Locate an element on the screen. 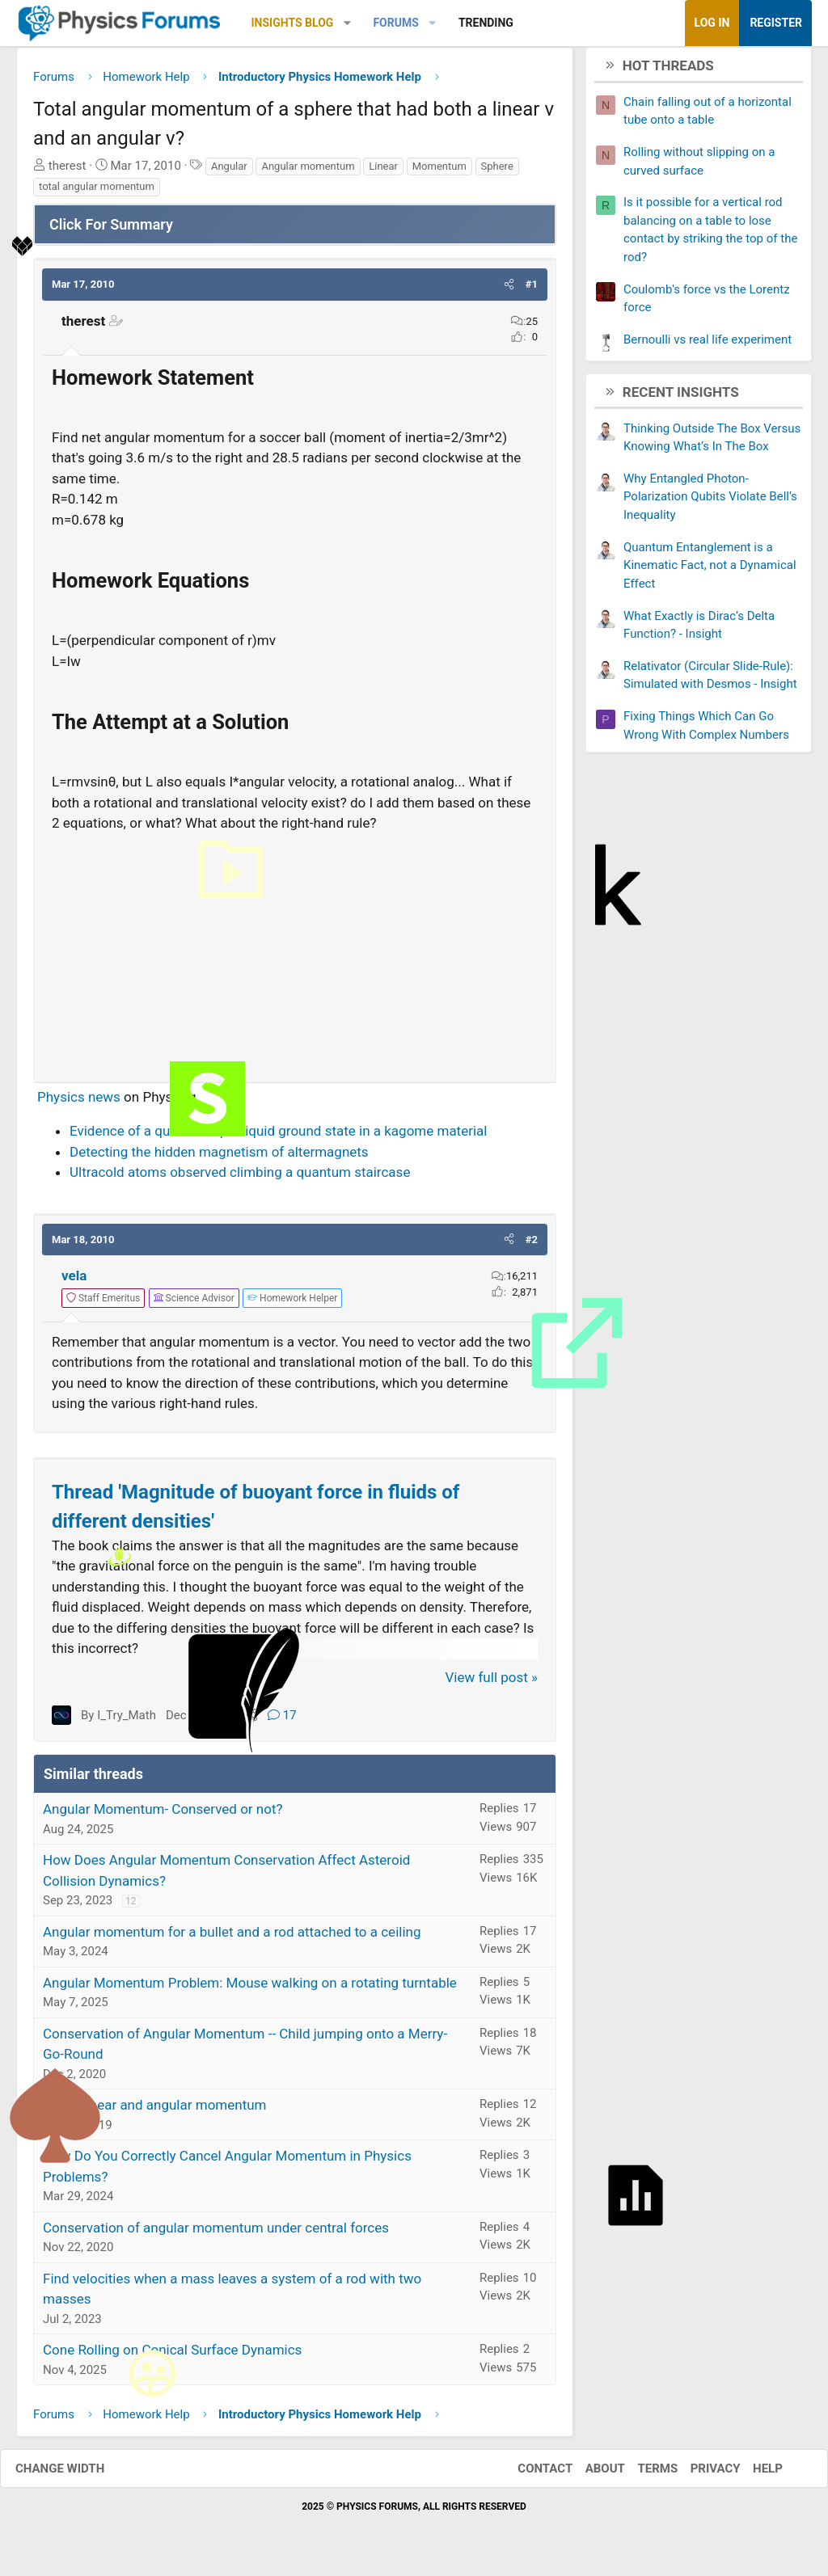 This screenshot has height=2576, width=828. open video files folder is located at coordinates (231, 870).